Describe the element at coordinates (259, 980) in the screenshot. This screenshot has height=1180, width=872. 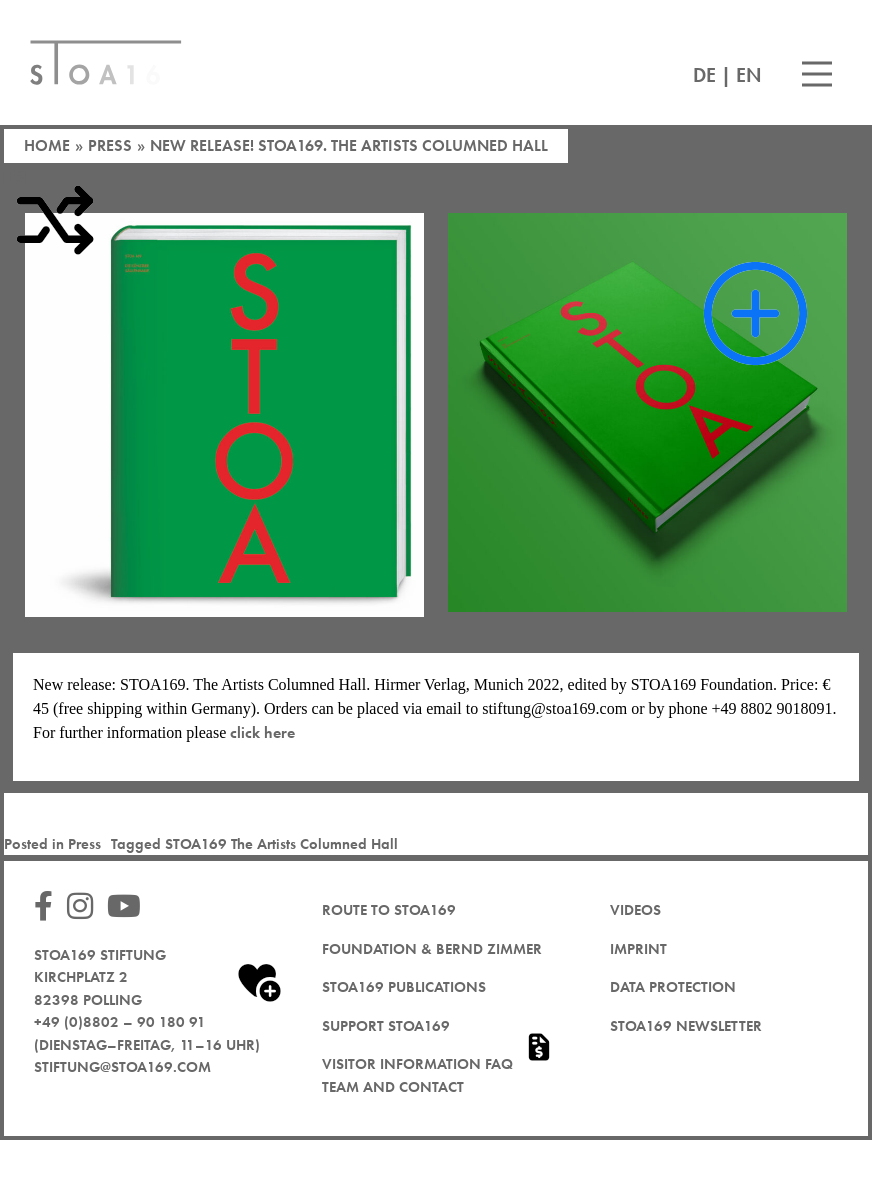
I see `add to favorites` at that location.